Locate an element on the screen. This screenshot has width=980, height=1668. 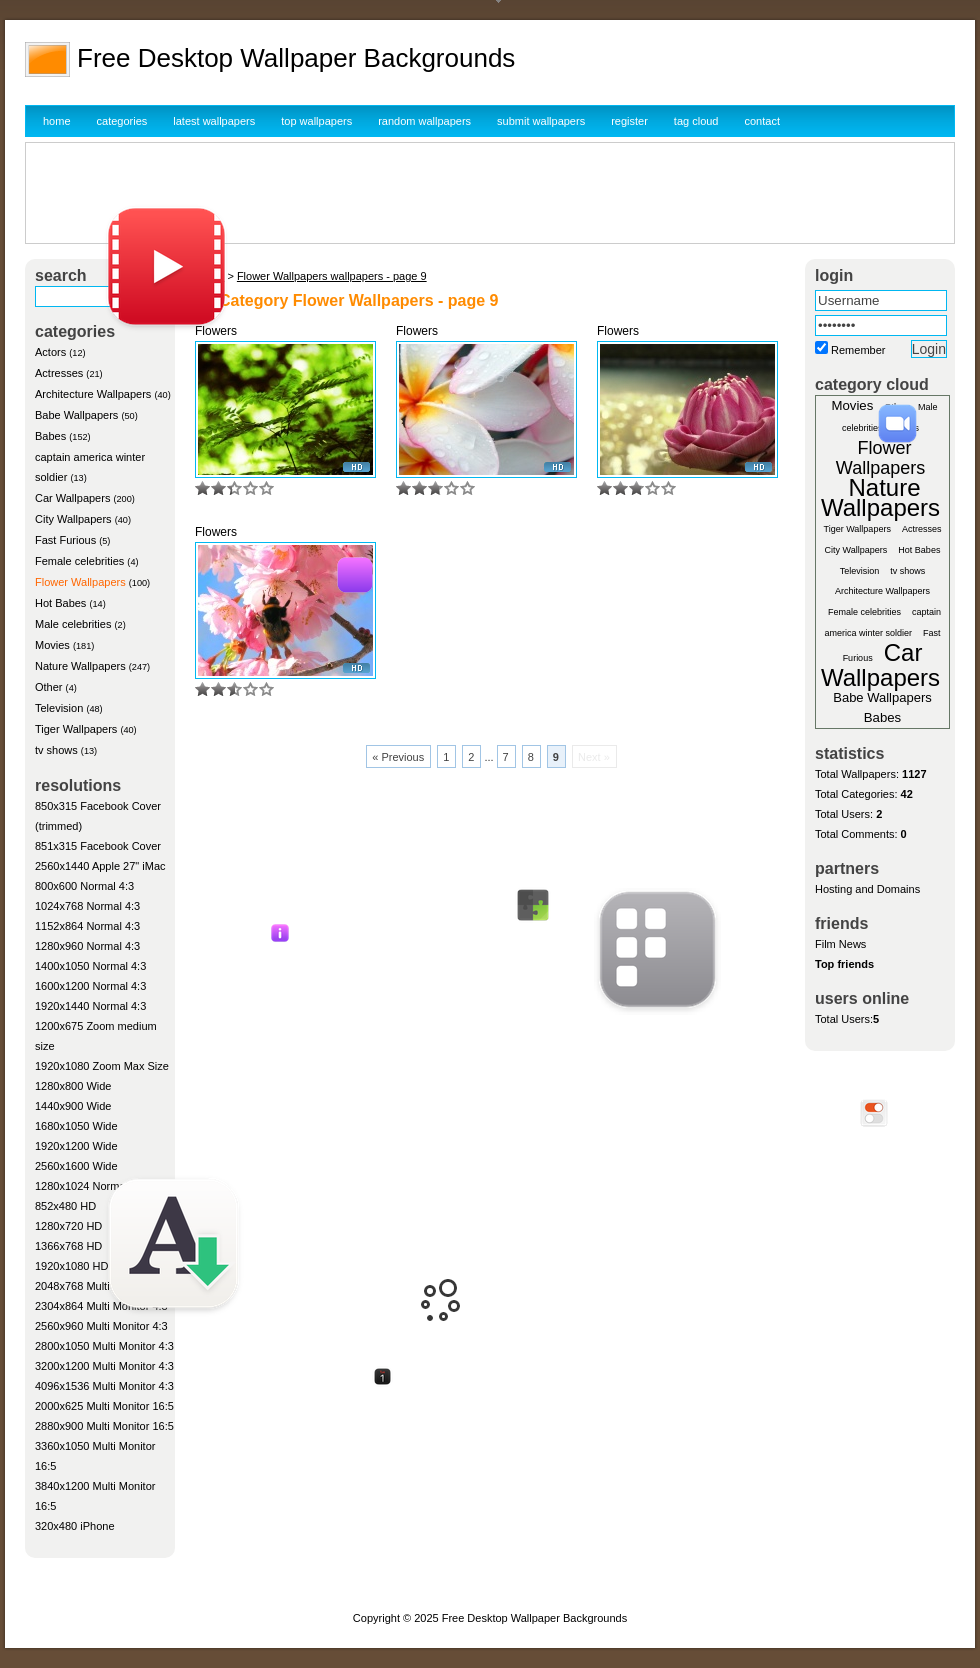
open the calendar app is located at coordinates (382, 1376).